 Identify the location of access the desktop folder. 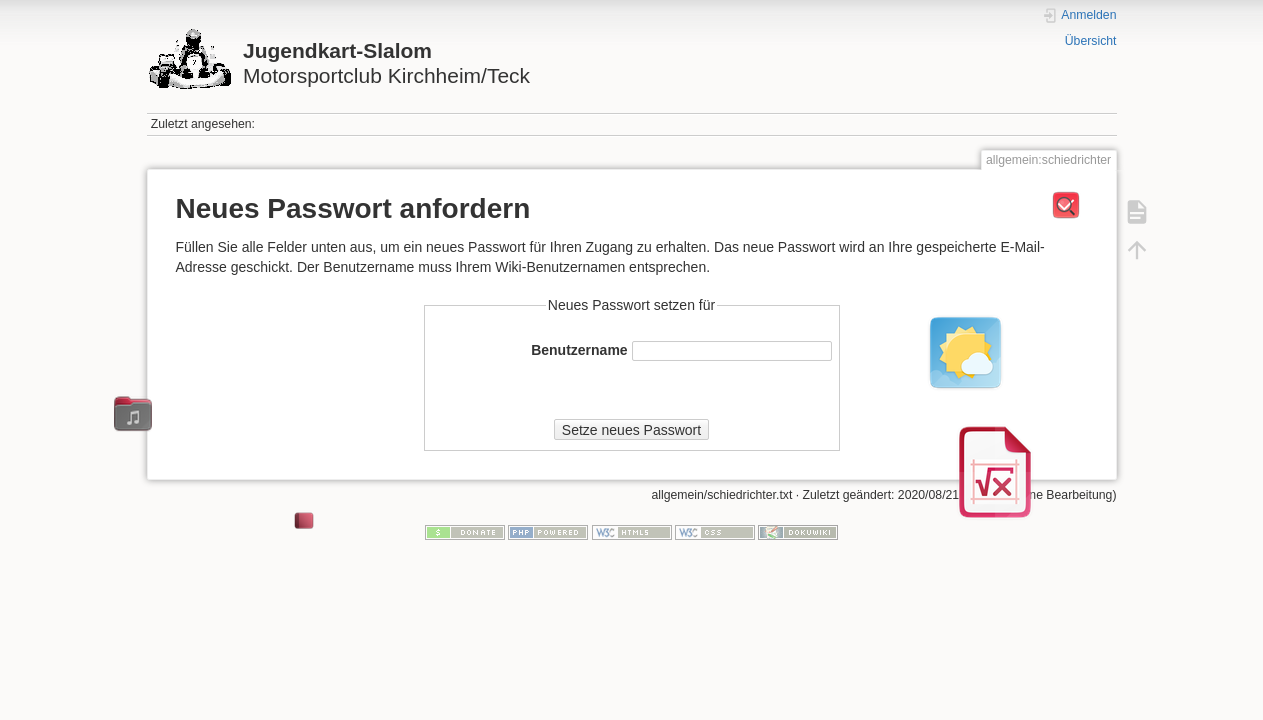
(304, 520).